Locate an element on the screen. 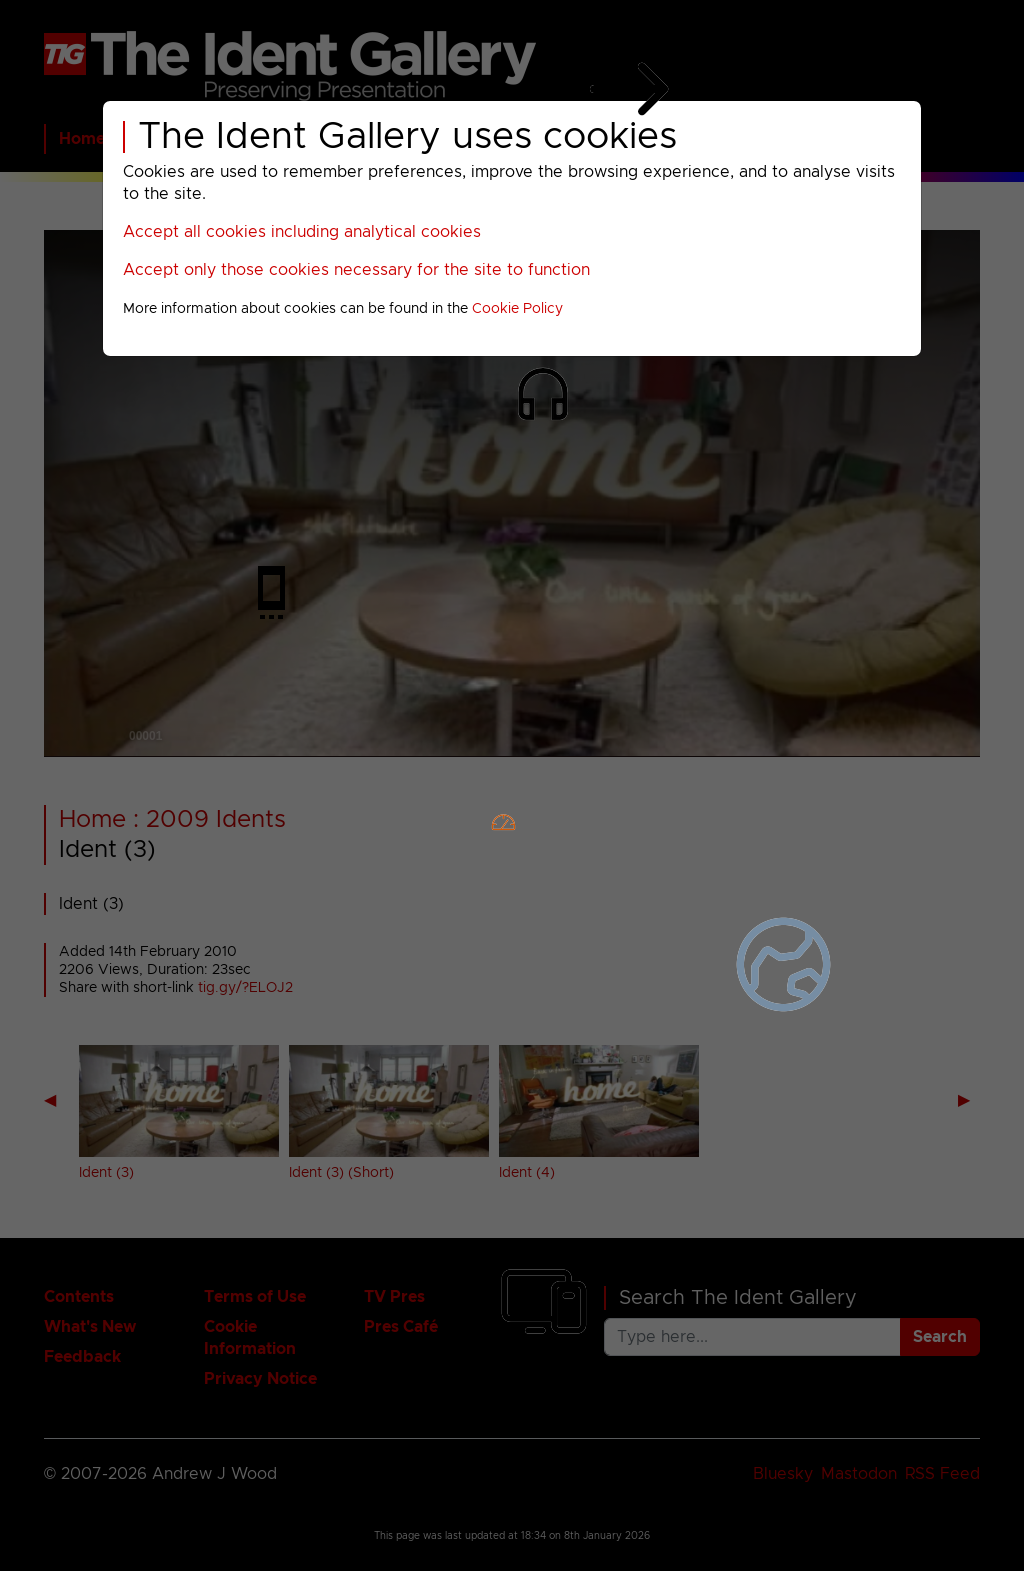  navigate to the next item or screen is located at coordinates (630, 89).